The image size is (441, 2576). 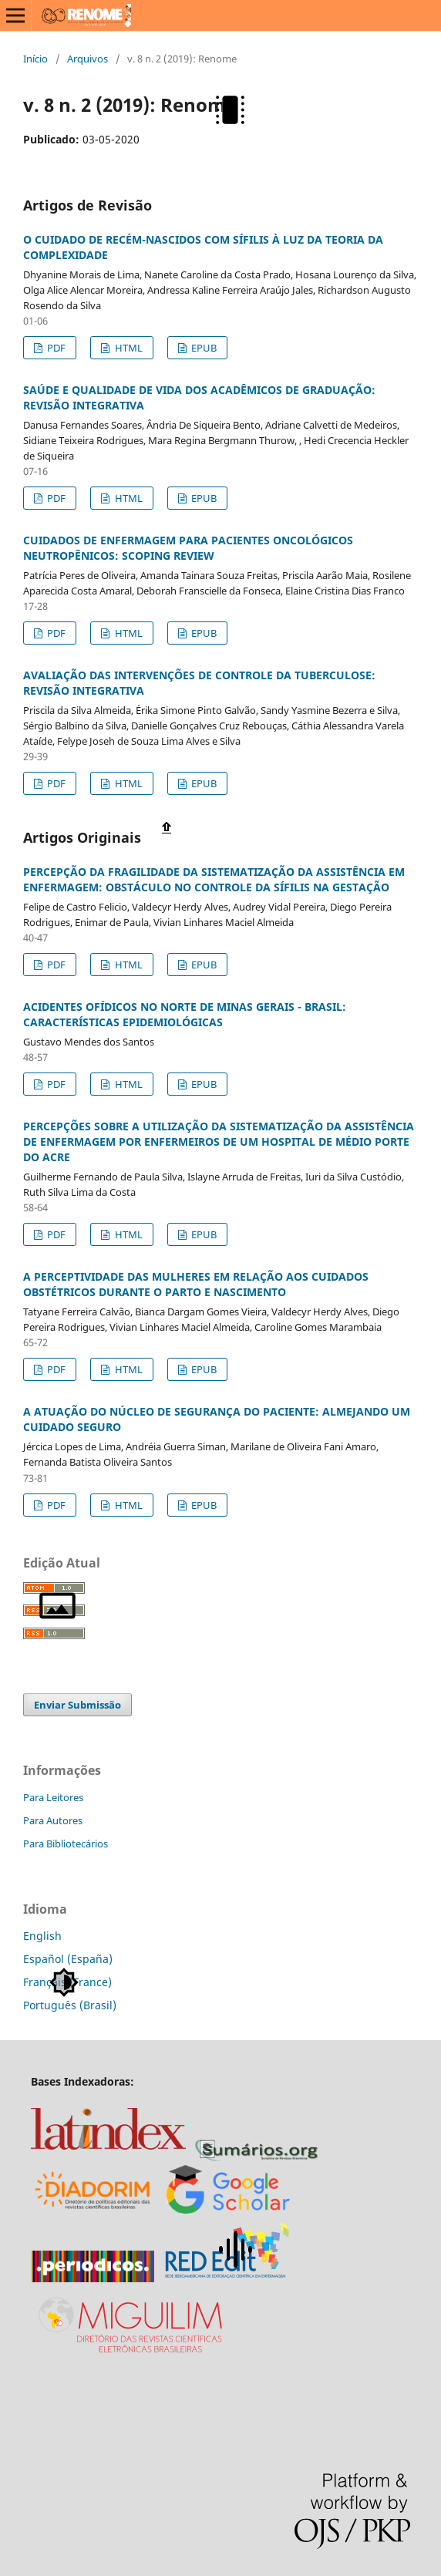 I want to click on adjust screen brightness to medium level, so click(x=64, y=1982).